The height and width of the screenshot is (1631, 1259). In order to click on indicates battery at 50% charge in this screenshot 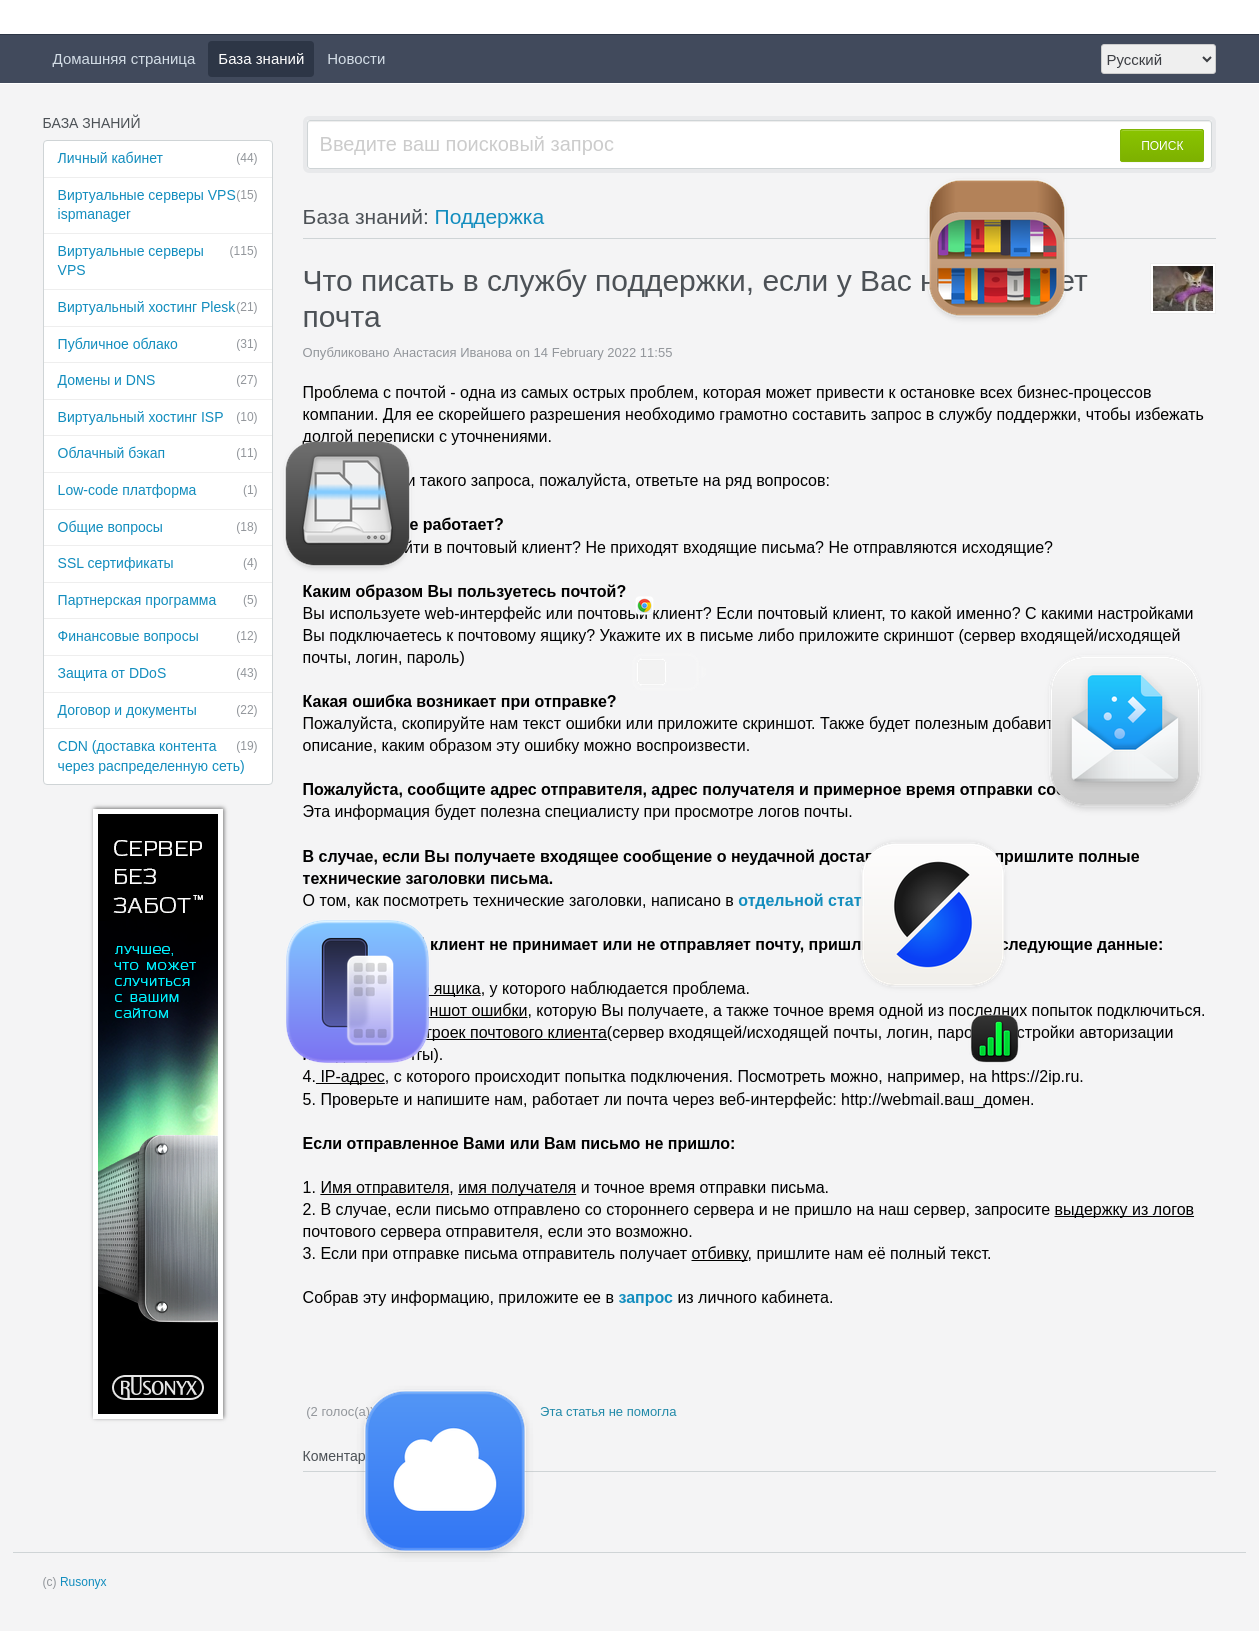, I will do `click(669, 672)`.